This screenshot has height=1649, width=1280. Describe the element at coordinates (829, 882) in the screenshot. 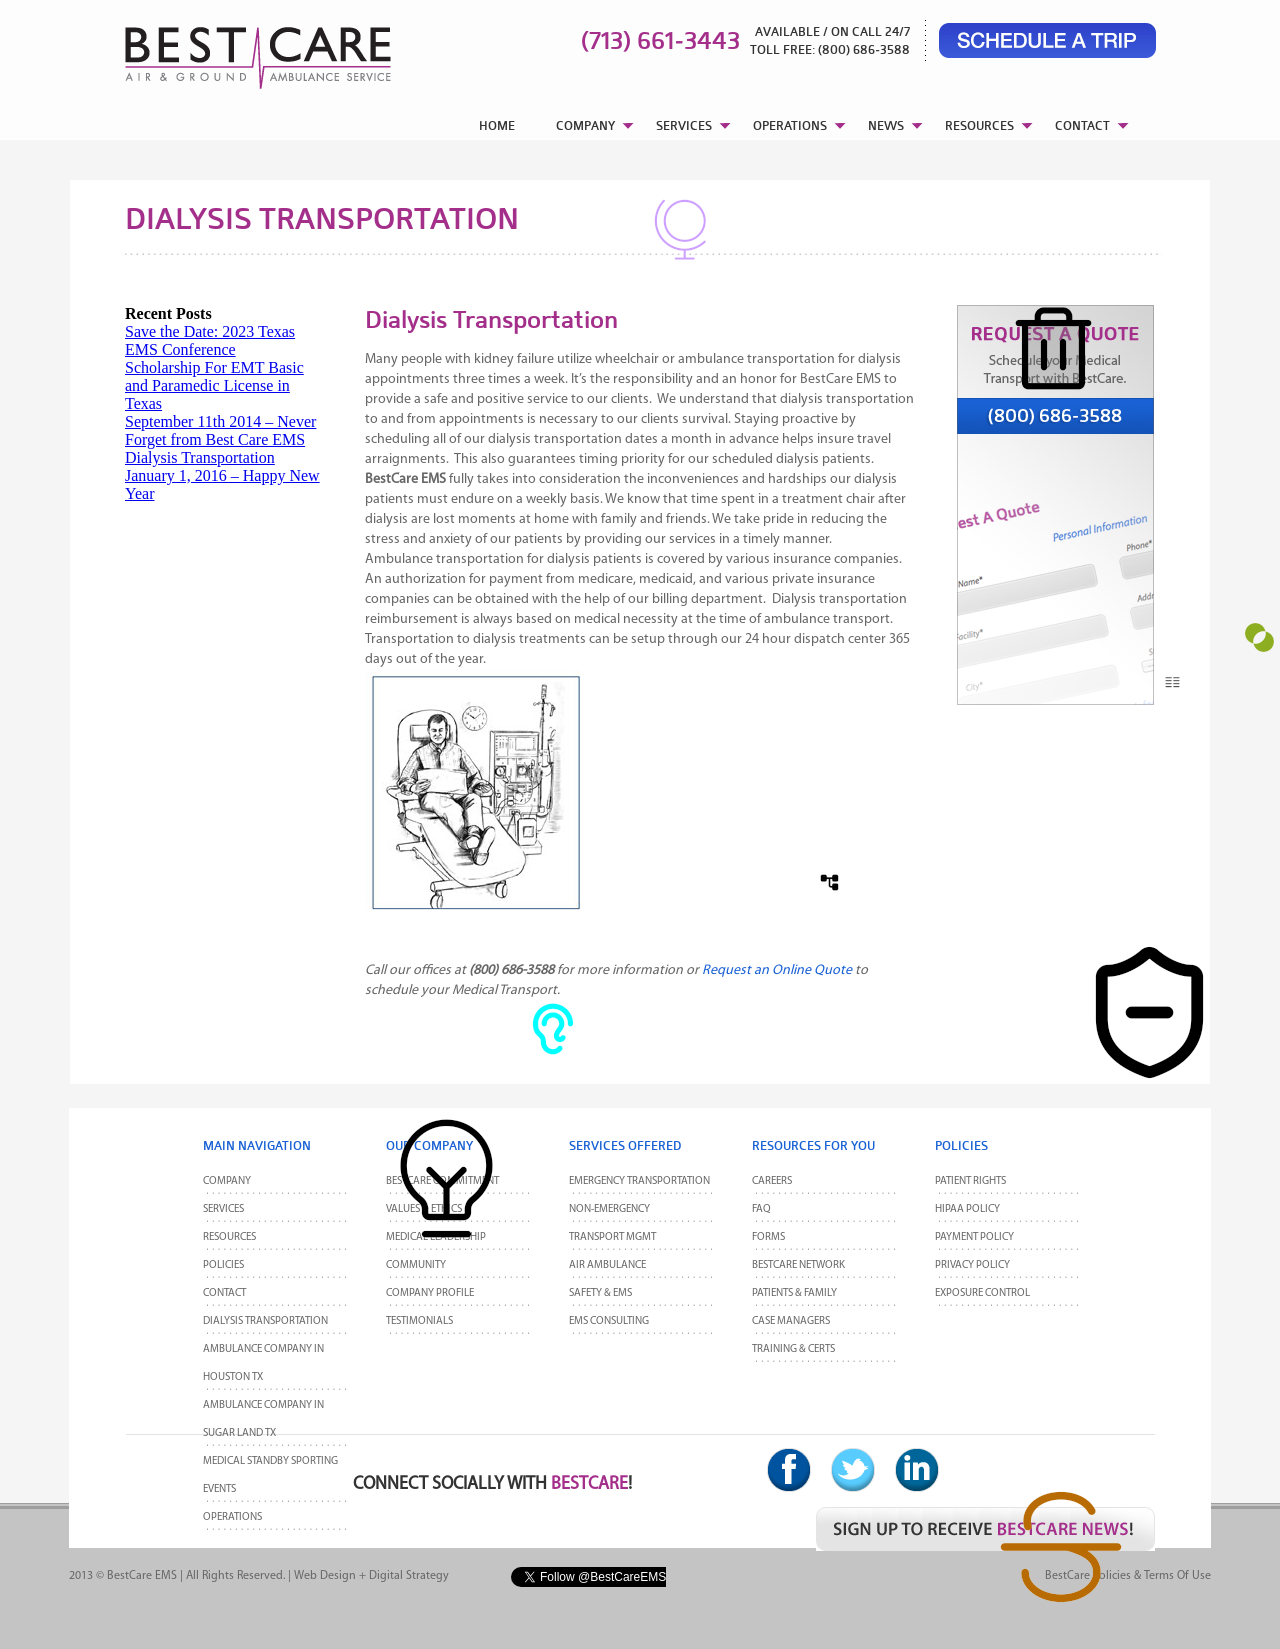

I see `view project hierarchy or structure` at that location.